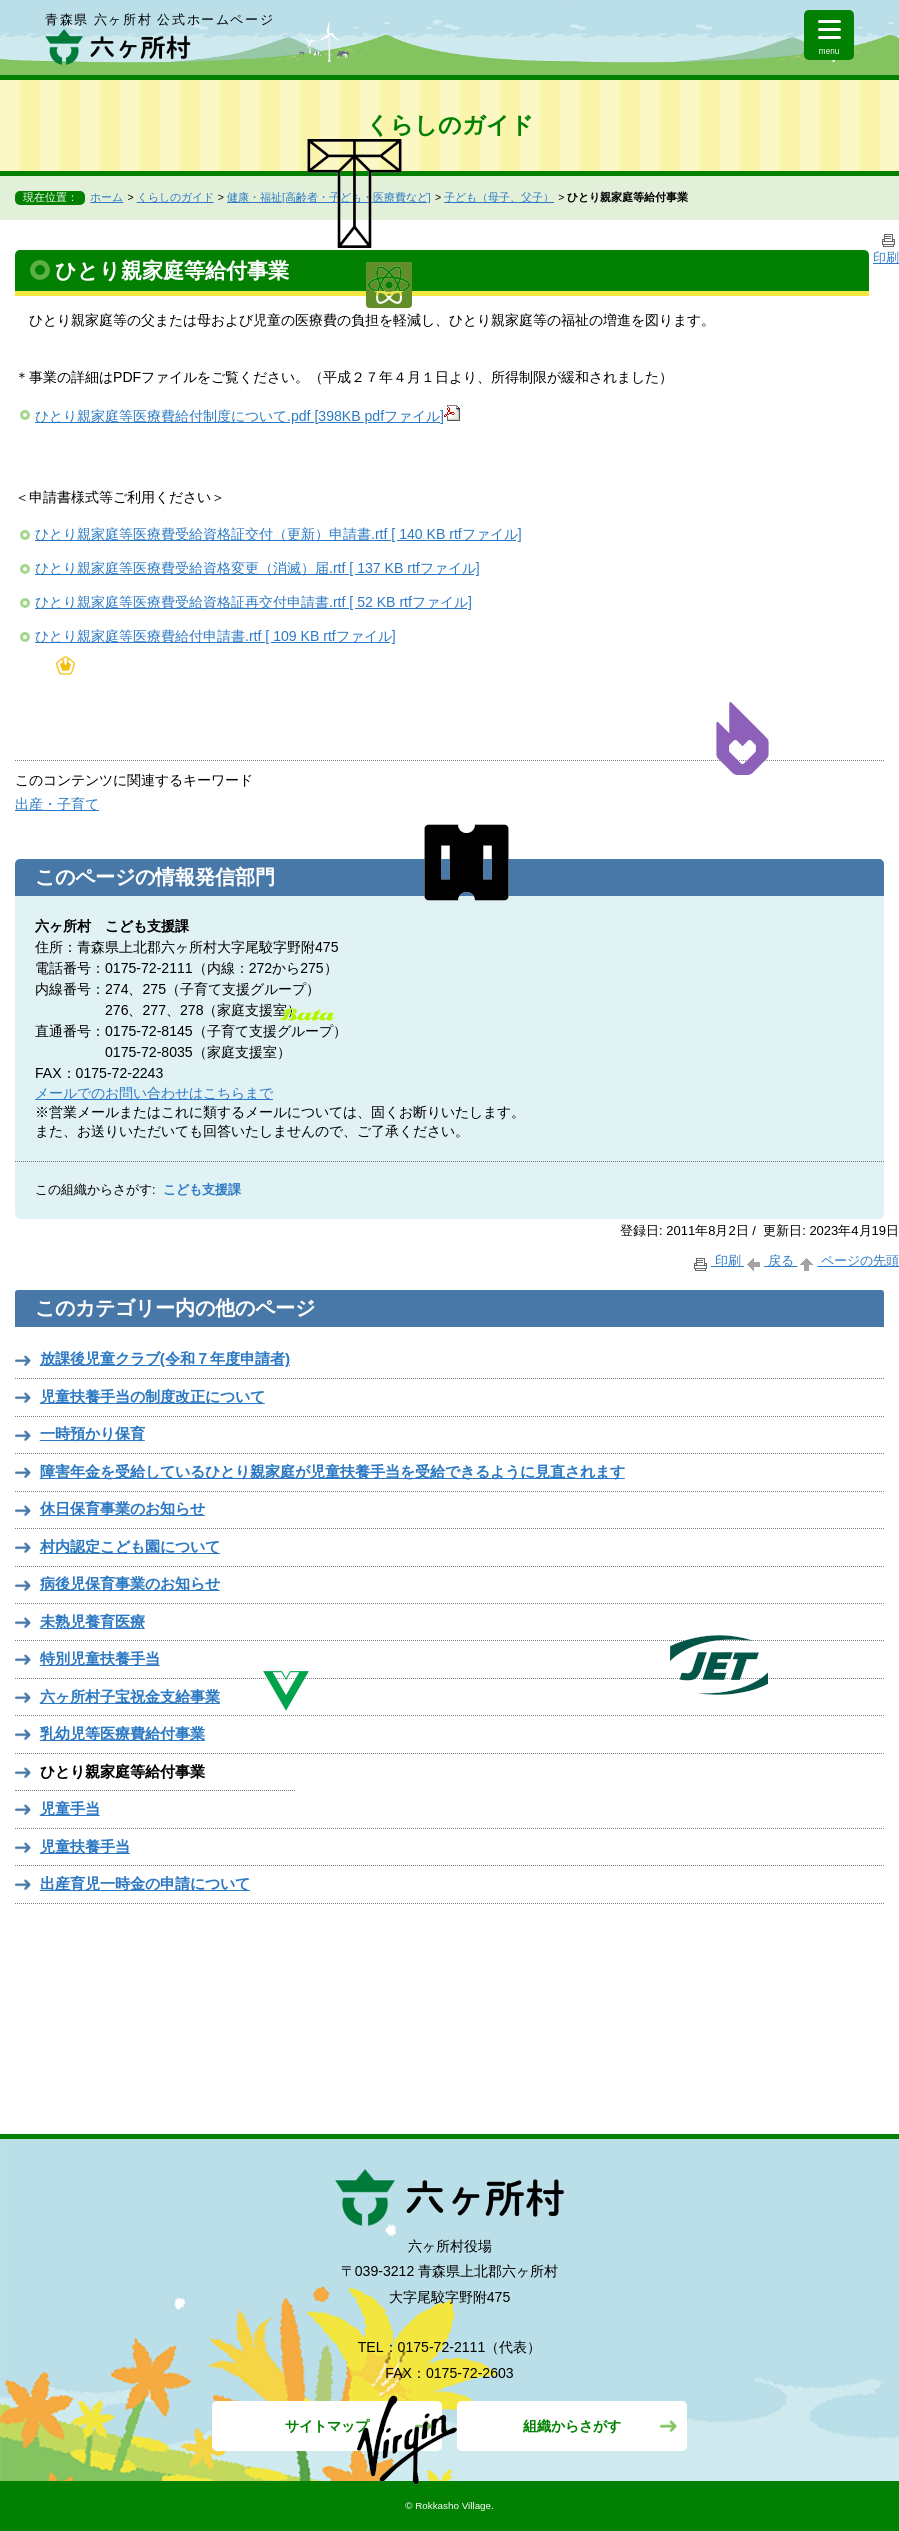 The width and height of the screenshot is (899, 2531). What do you see at coordinates (307, 1014) in the screenshot?
I see `visit the Bata footwear website` at bounding box center [307, 1014].